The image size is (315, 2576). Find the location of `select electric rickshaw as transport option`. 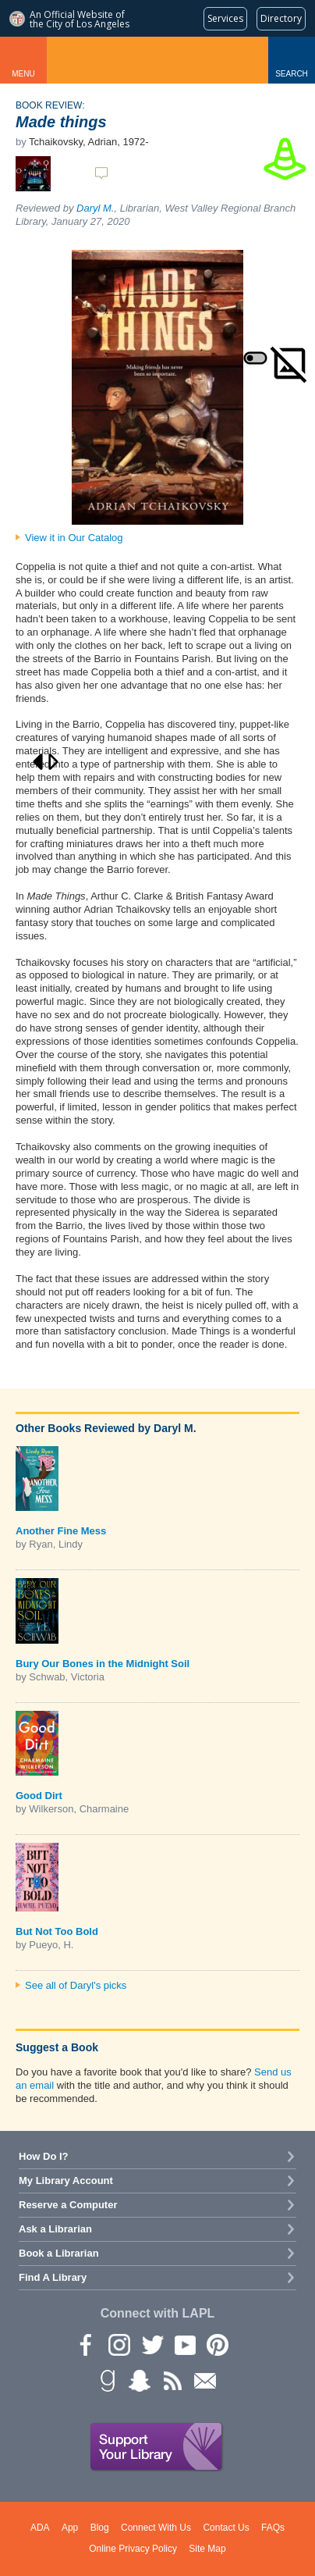

select electric rickshaw as transport option is located at coordinates (29, 1589).